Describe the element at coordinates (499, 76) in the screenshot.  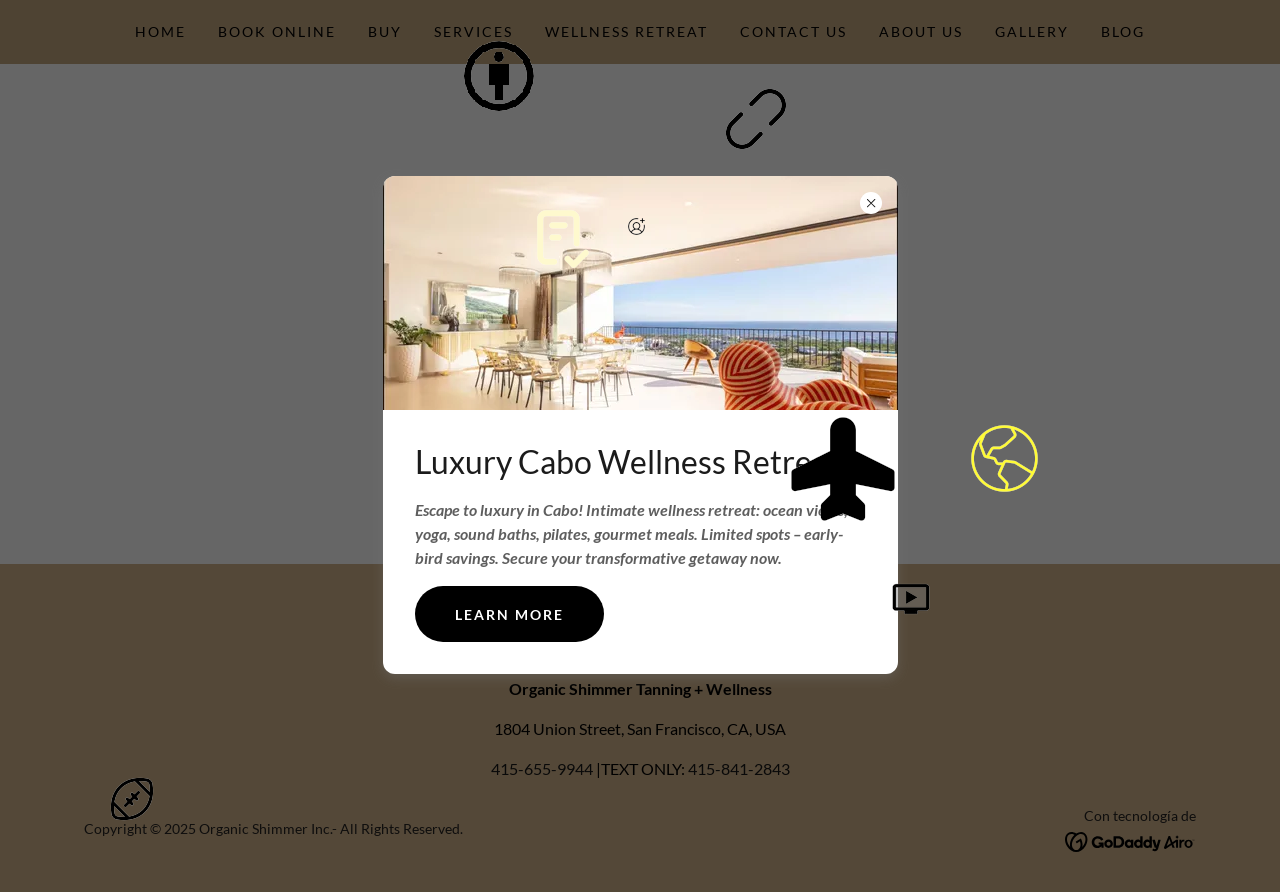
I see `view attribution or credit information` at that location.